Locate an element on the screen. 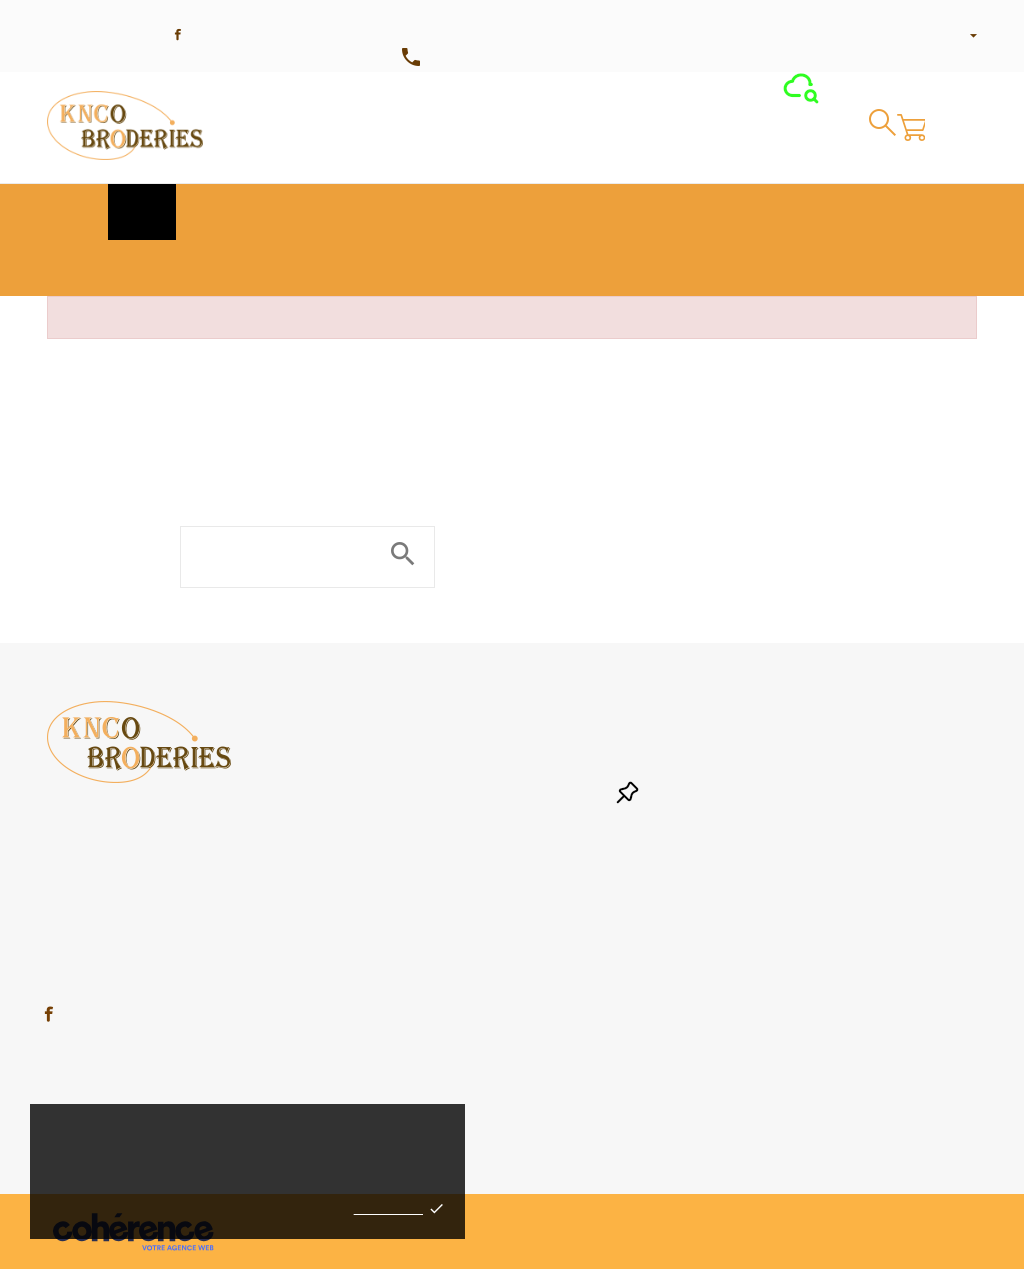 Image resolution: width=1024 pixels, height=1269 pixels. search files in cloud storage is located at coordinates (801, 86).